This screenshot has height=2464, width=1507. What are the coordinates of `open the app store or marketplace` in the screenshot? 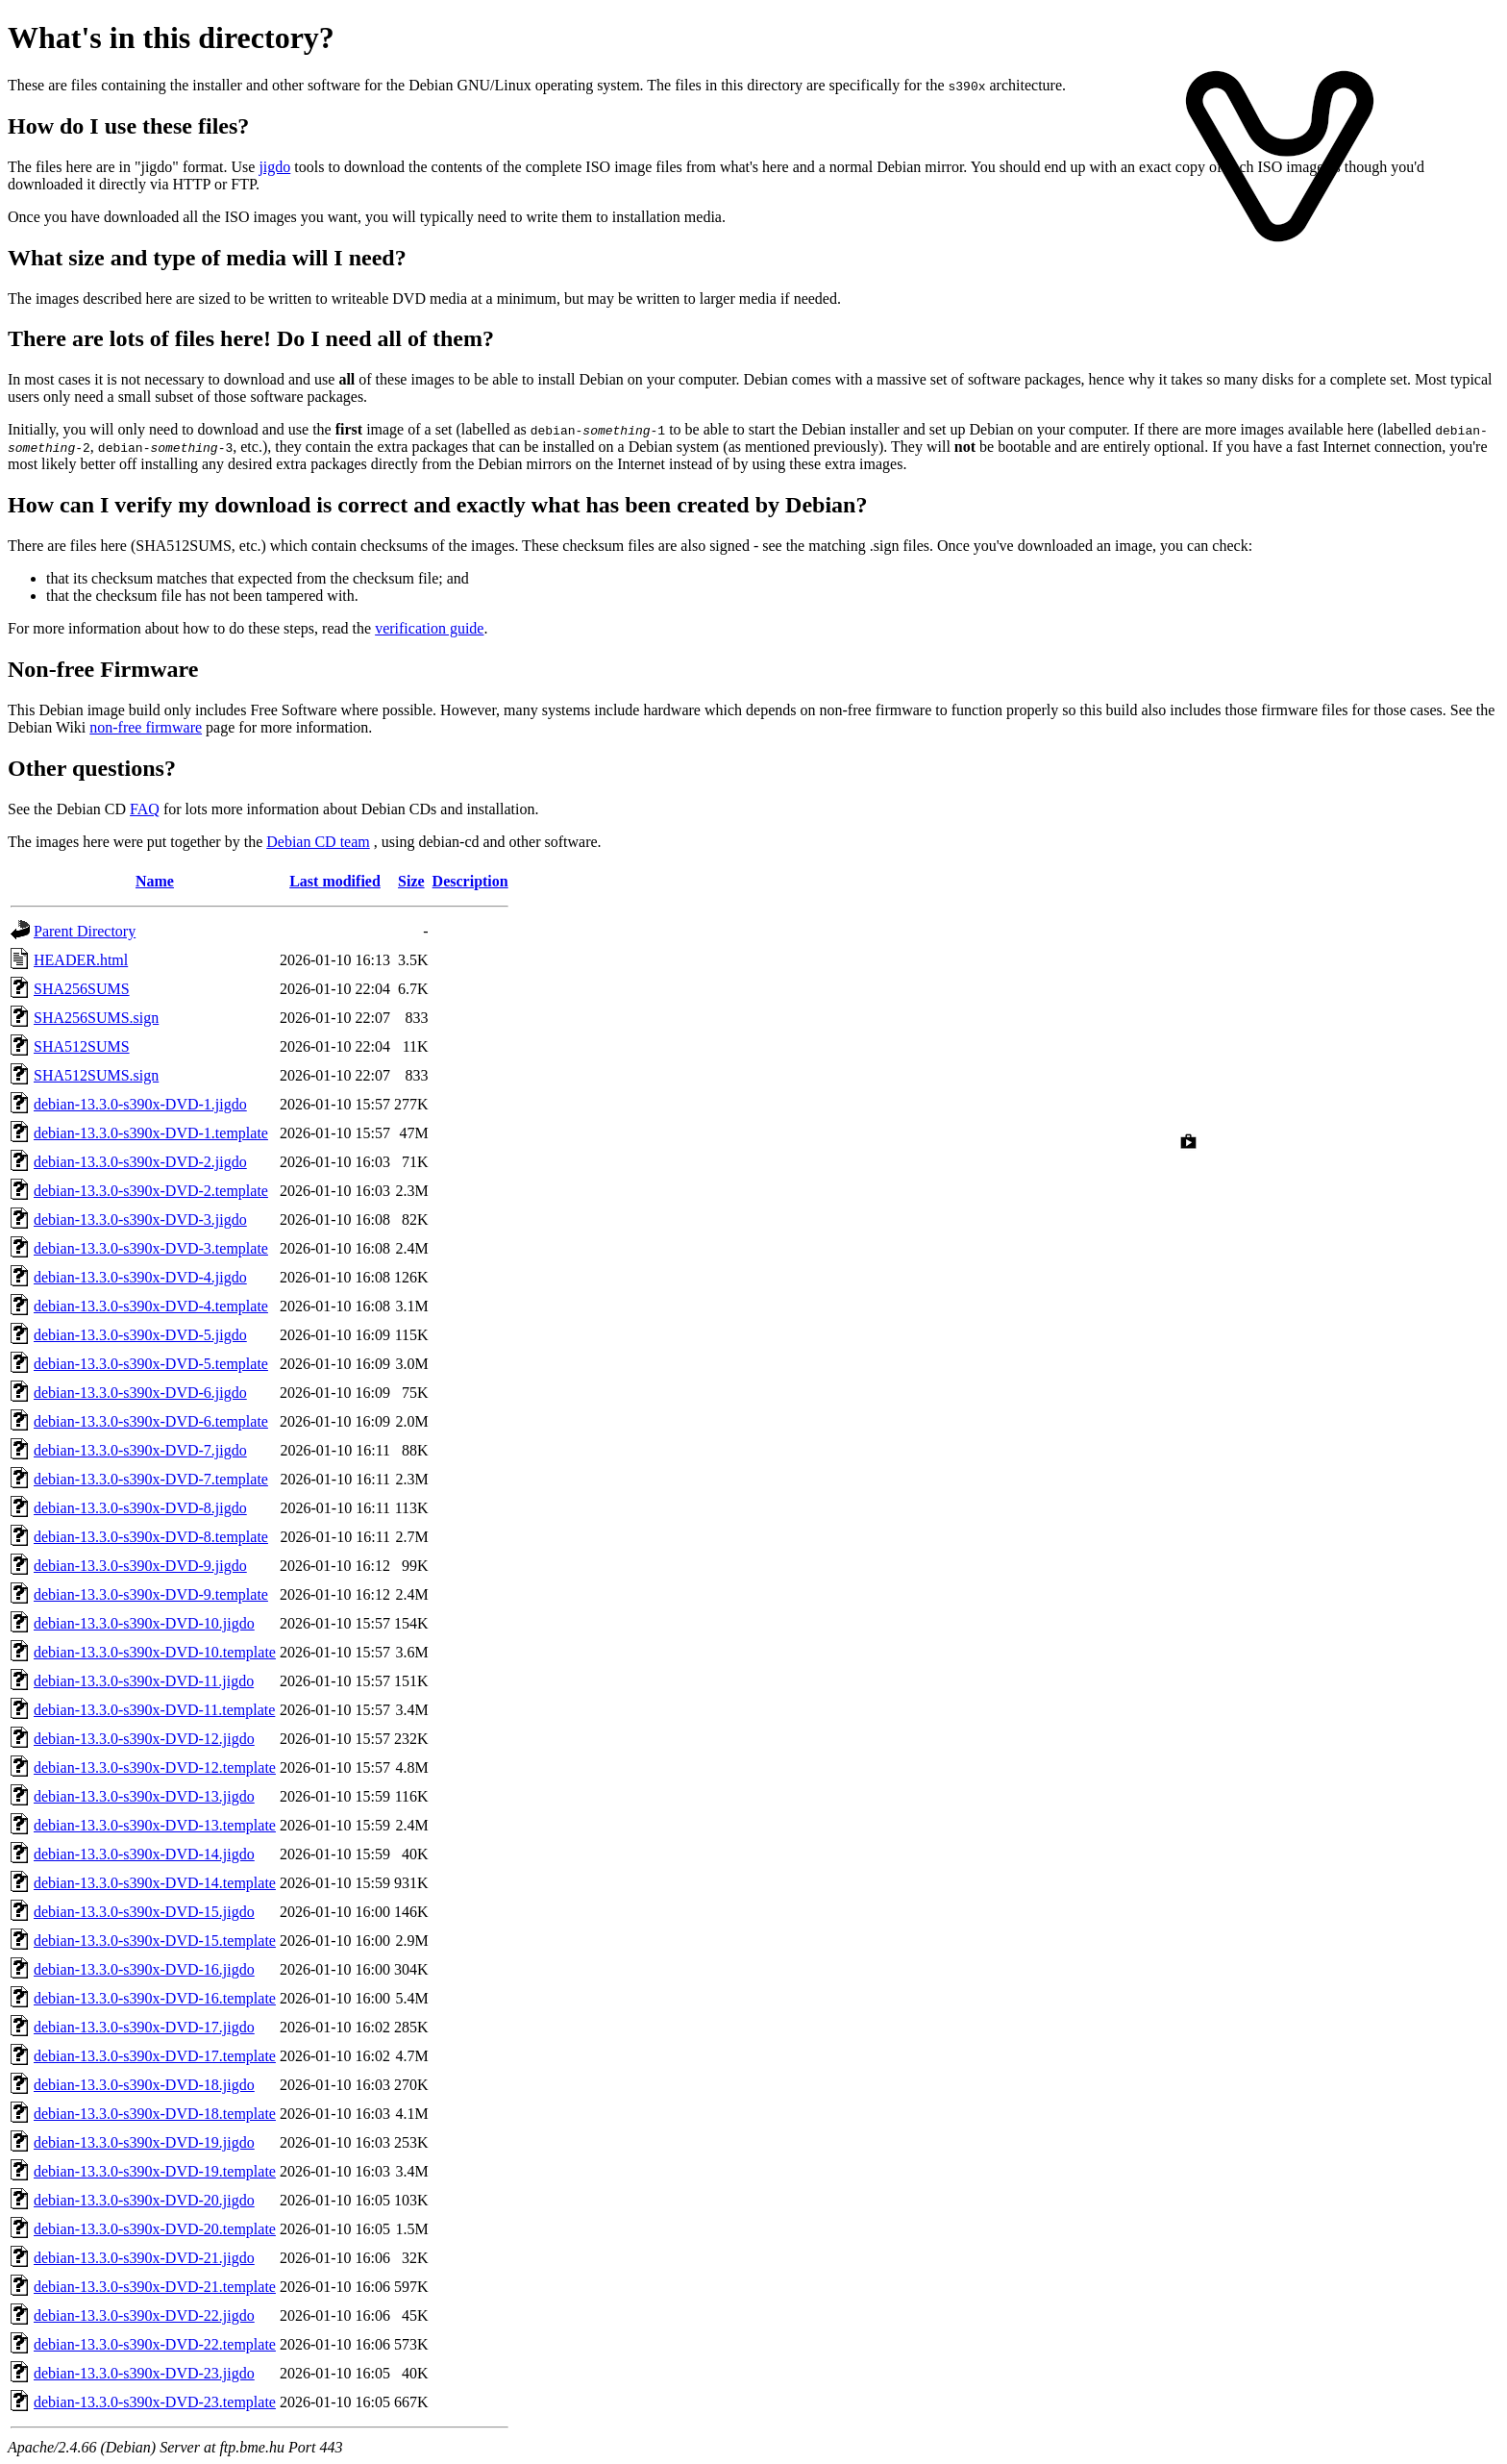 It's located at (1188, 1141).